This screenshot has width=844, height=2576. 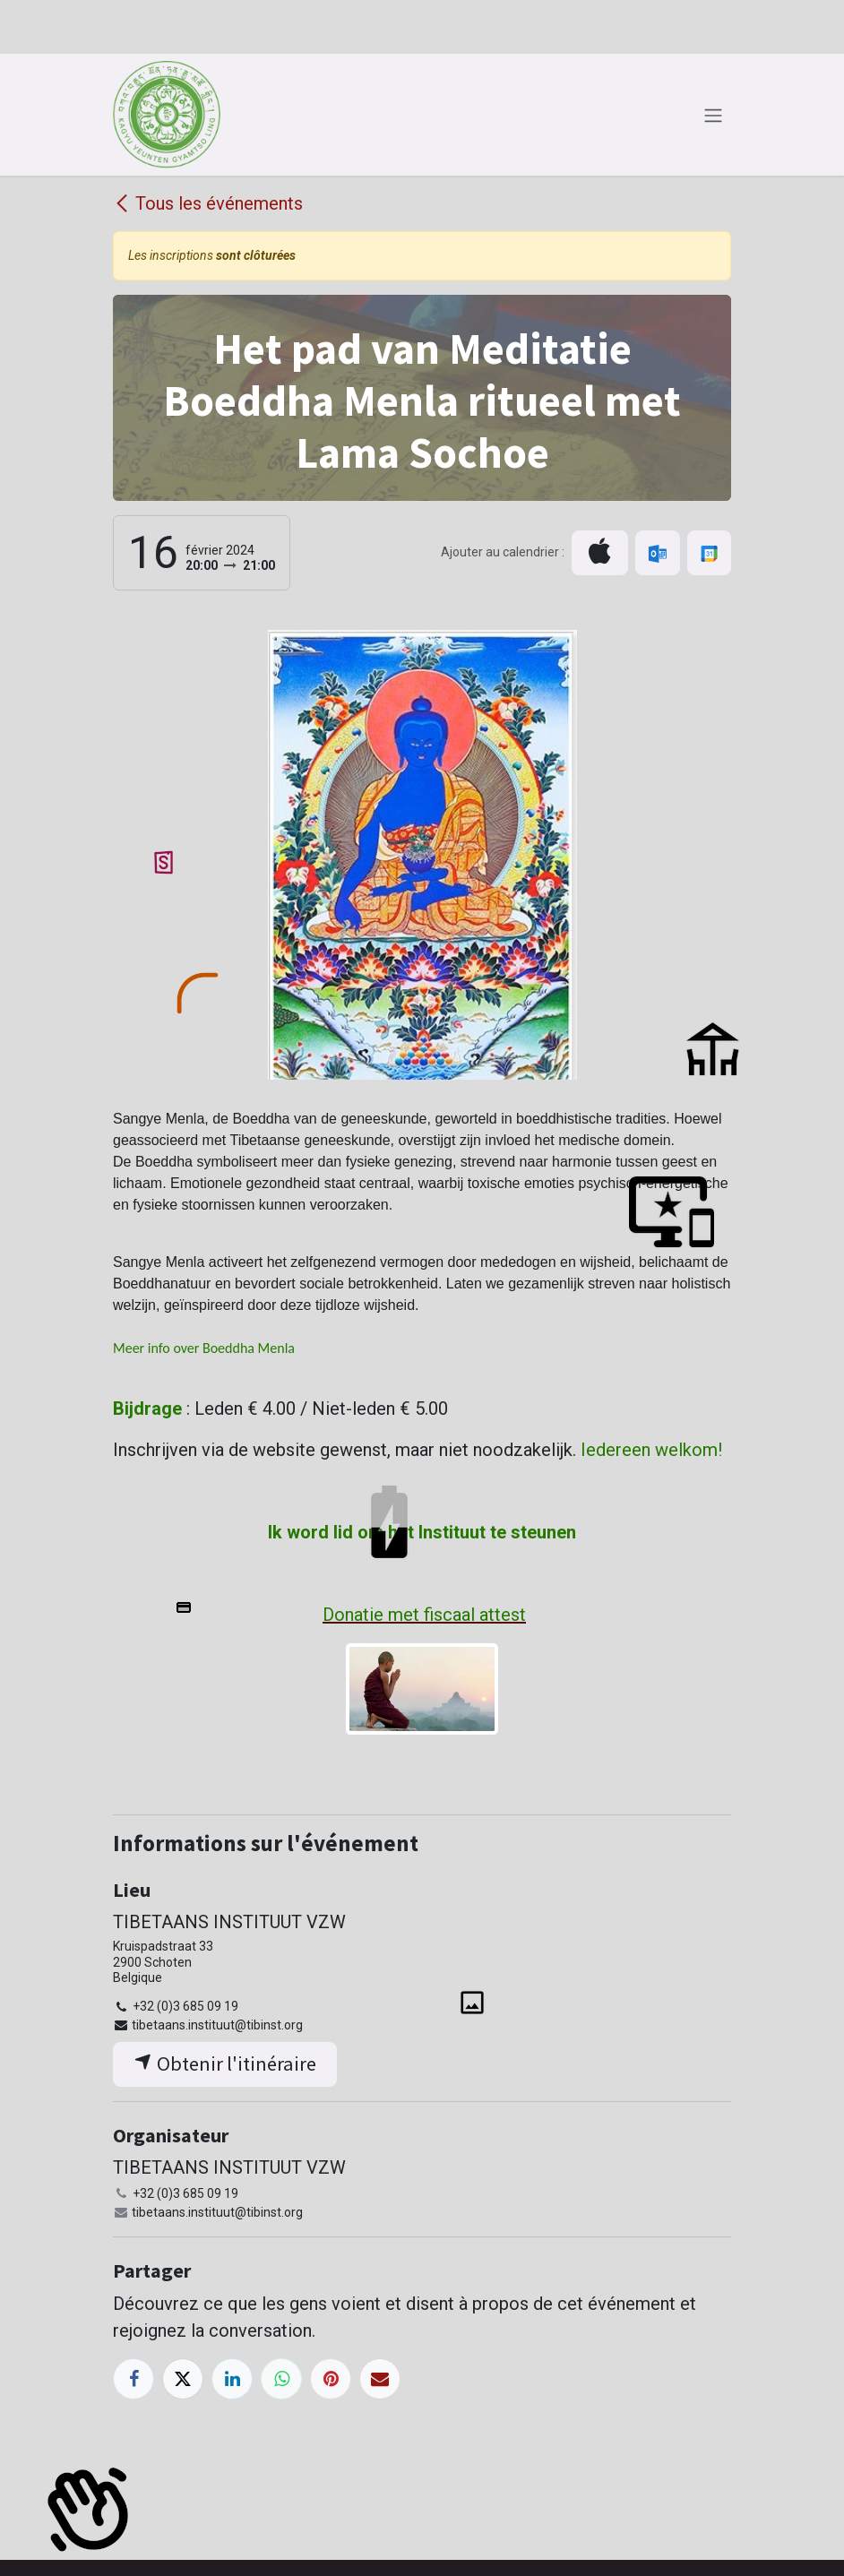 What do you see at coordinates (671, 1211) in the screenshot?
I see `view important or starred devices` at bounding box center [671, 1211].